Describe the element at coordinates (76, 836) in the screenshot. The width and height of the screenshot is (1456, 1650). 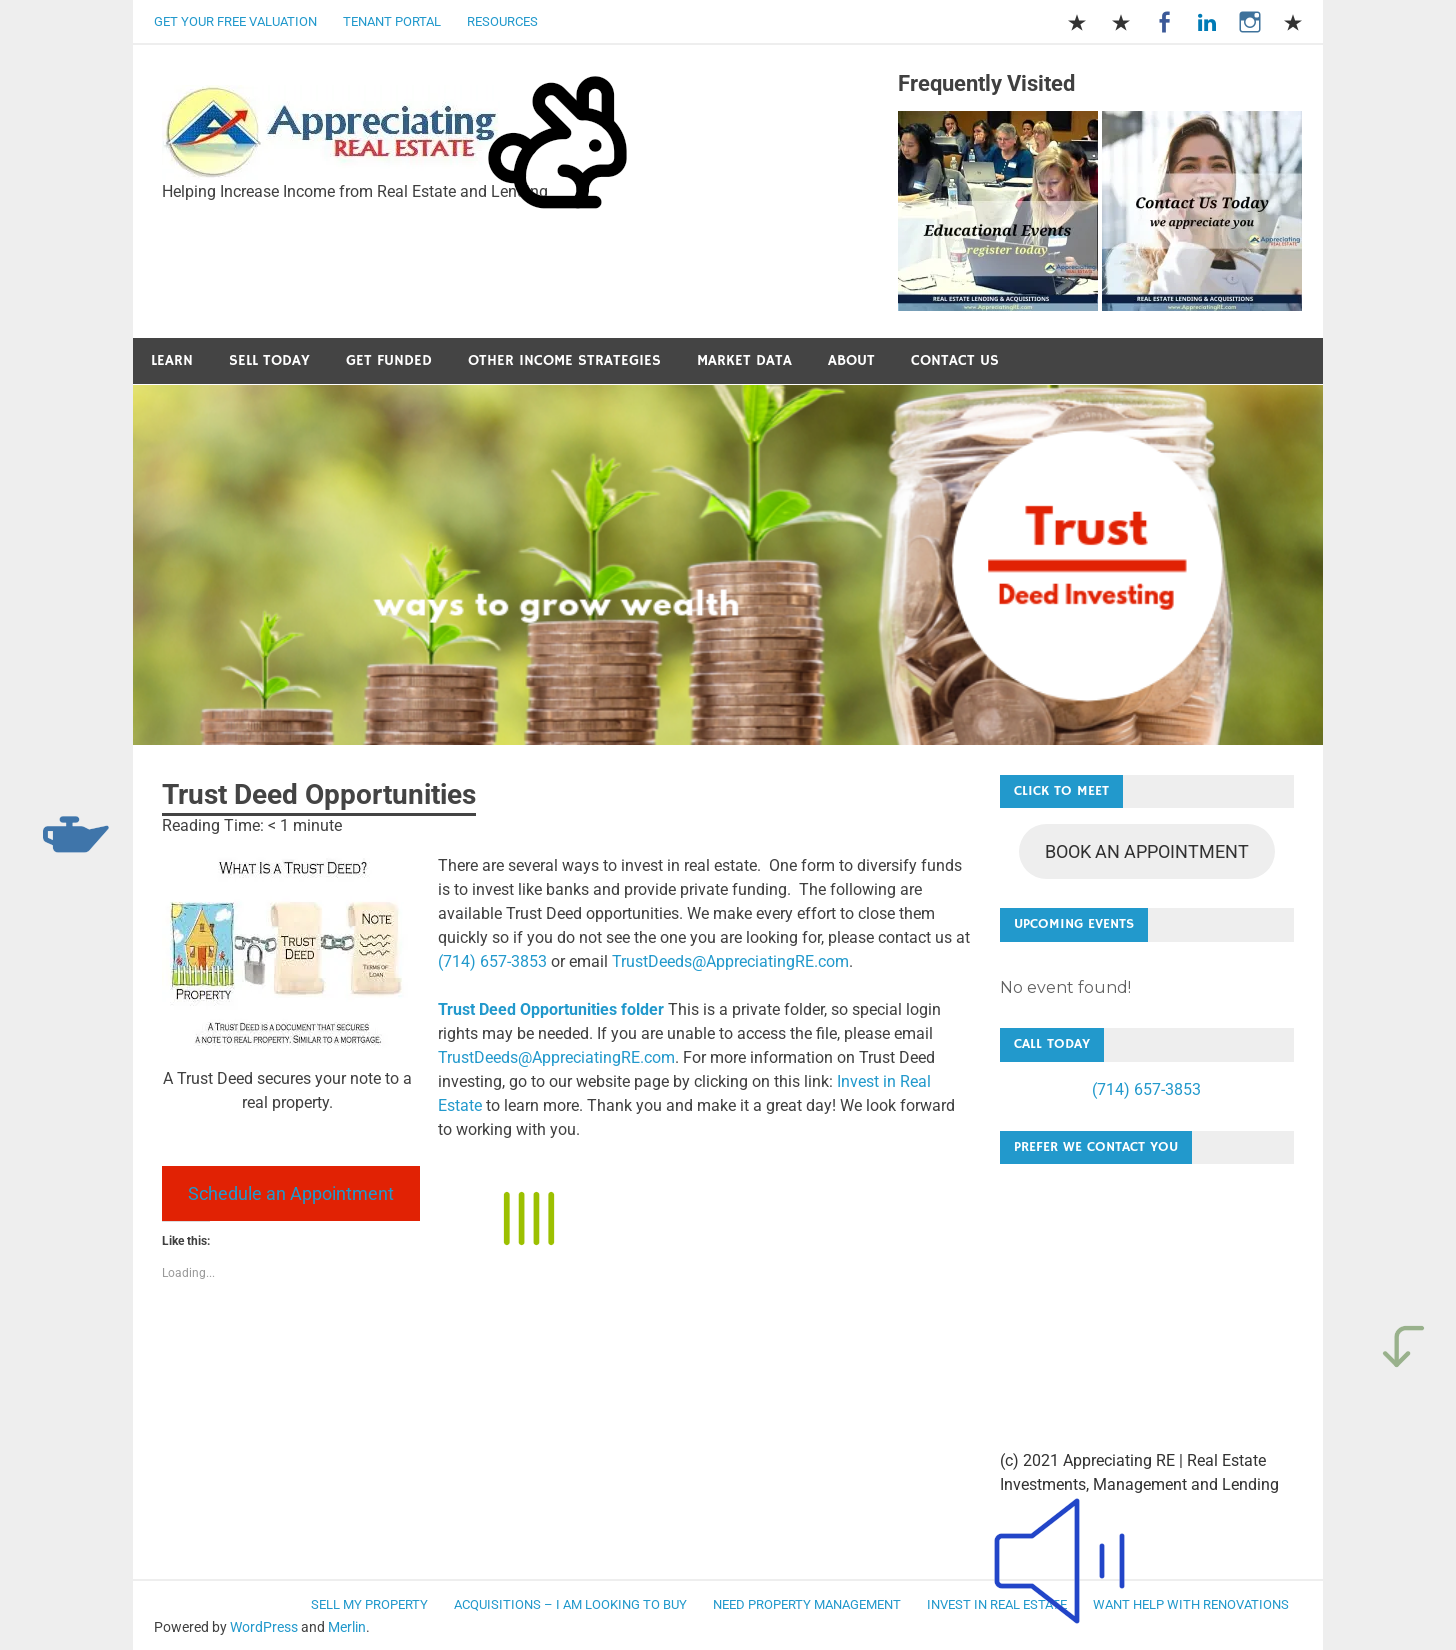
I see `access maintenance or service settings` at that location.